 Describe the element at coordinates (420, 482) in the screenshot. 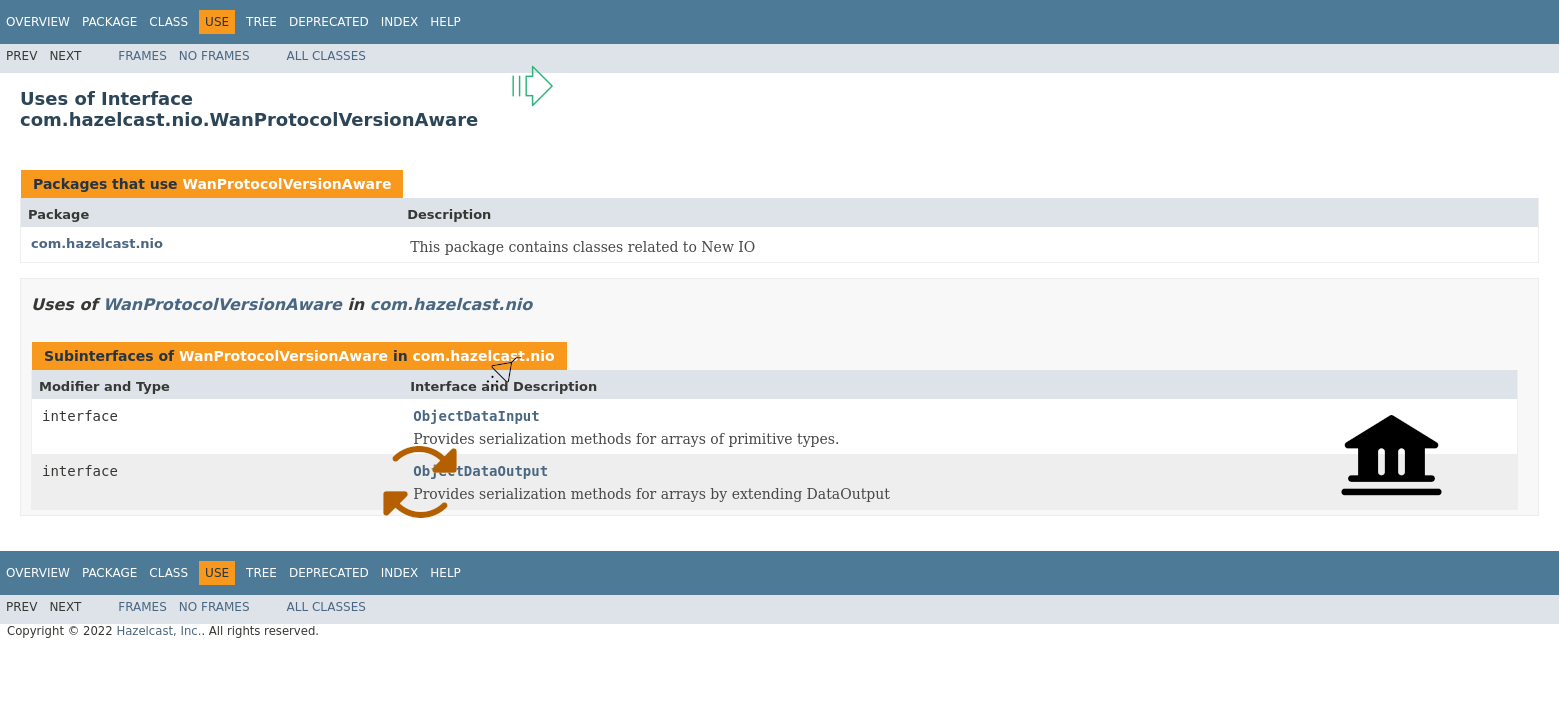

I see `refresh or reload content` at that location.